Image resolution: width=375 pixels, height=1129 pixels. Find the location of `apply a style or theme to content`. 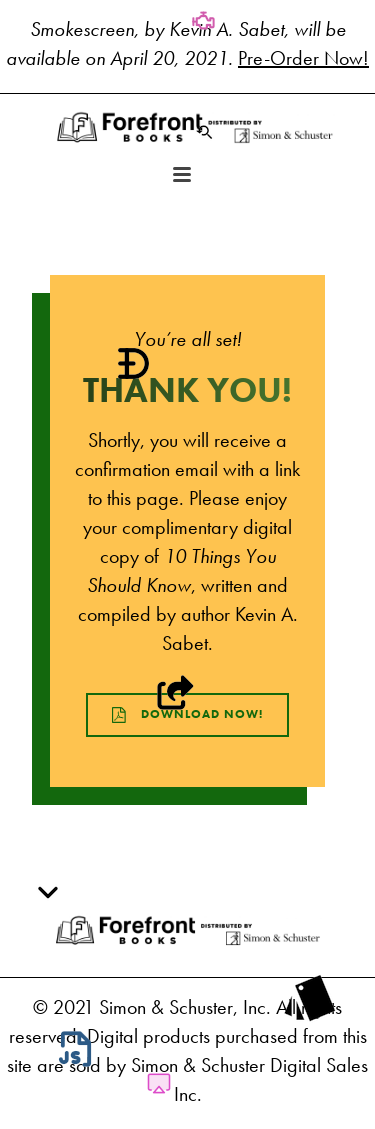

apply a style or theme to content is located at coordinates (310, 997).